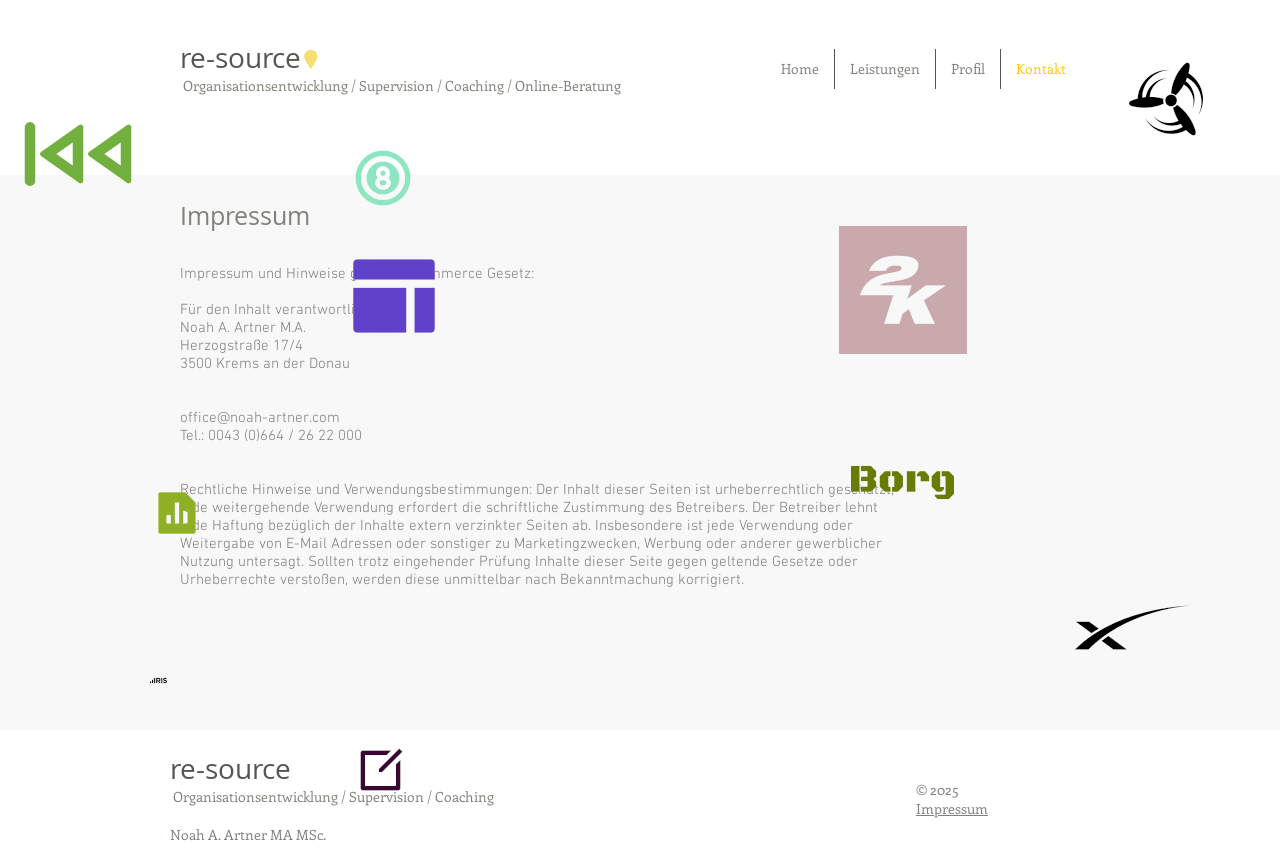 This screenshot has height=865, width=1280. Describe the element at coordinates (1132, 627) in the screenshot. I see `spacex company logo` at that location.